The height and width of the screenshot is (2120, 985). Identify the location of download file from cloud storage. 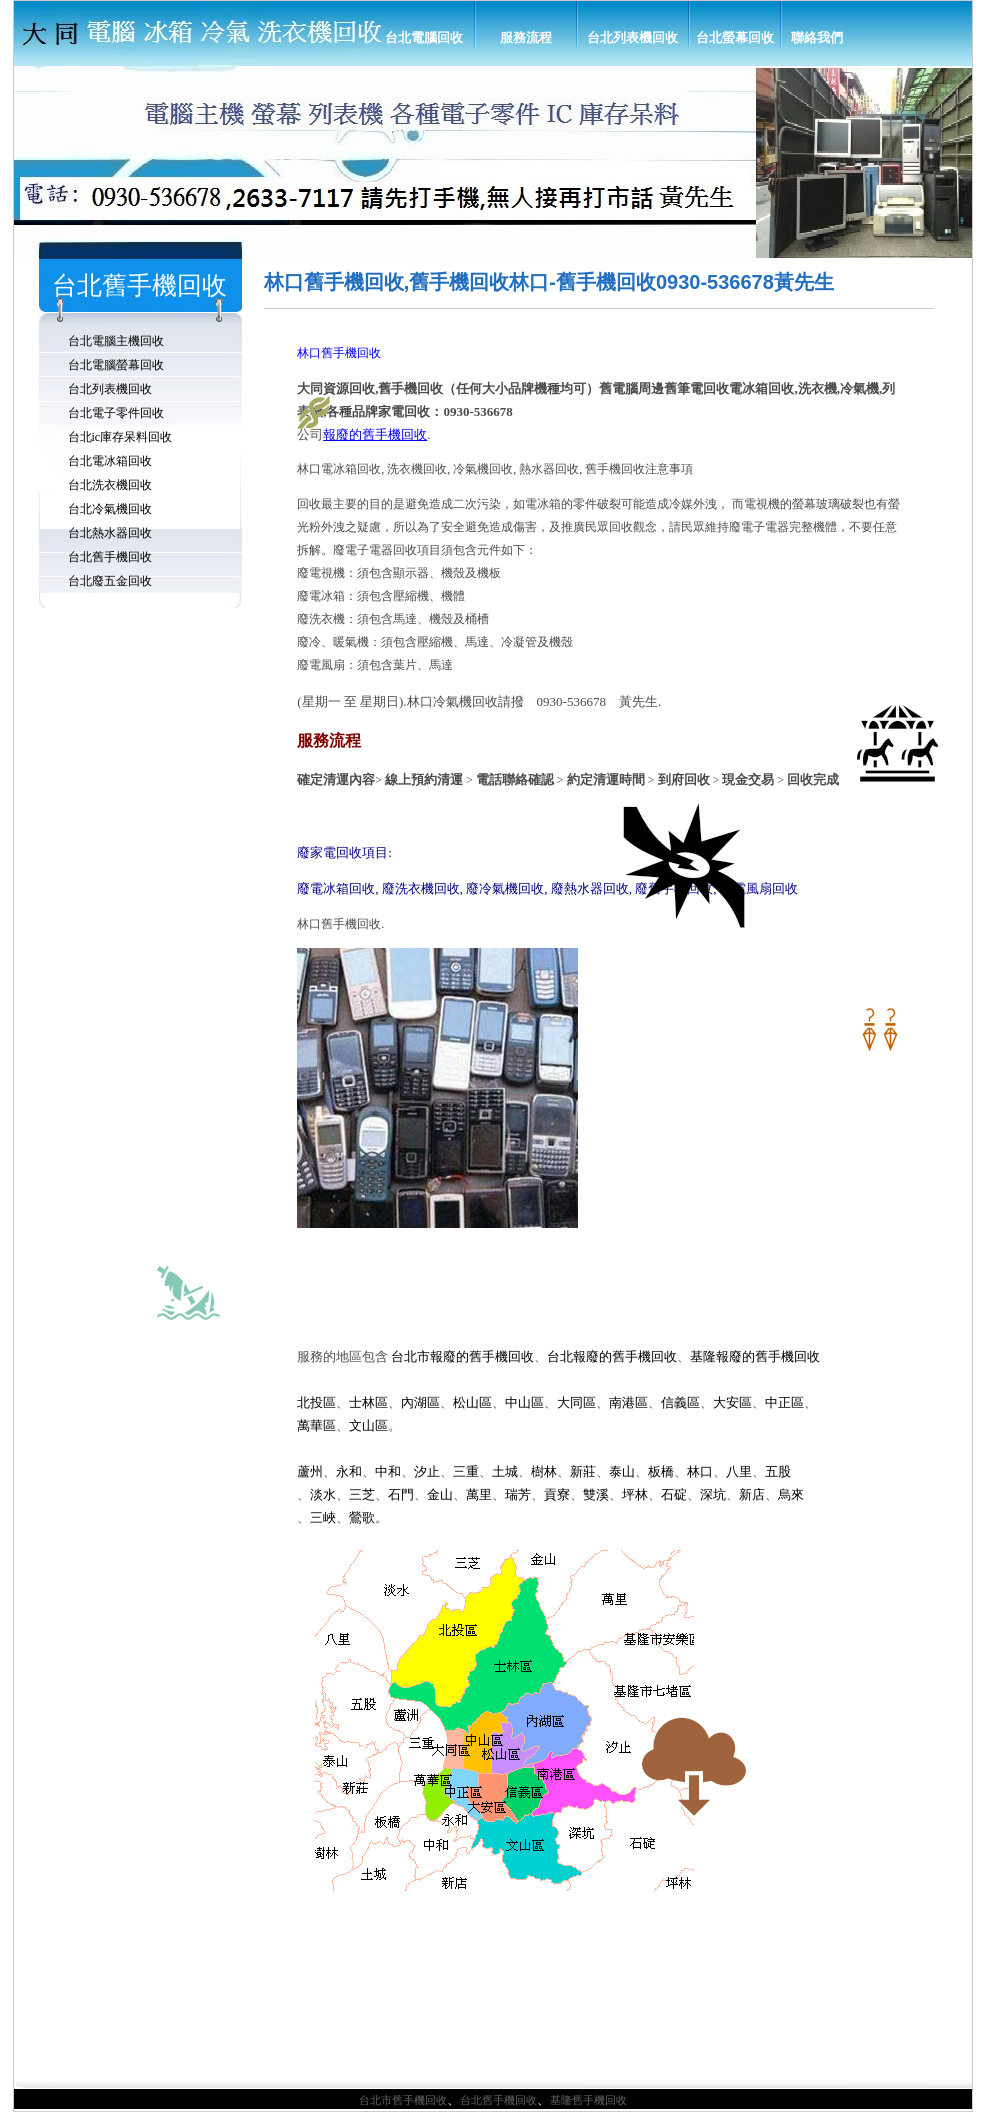
(694, 1767).